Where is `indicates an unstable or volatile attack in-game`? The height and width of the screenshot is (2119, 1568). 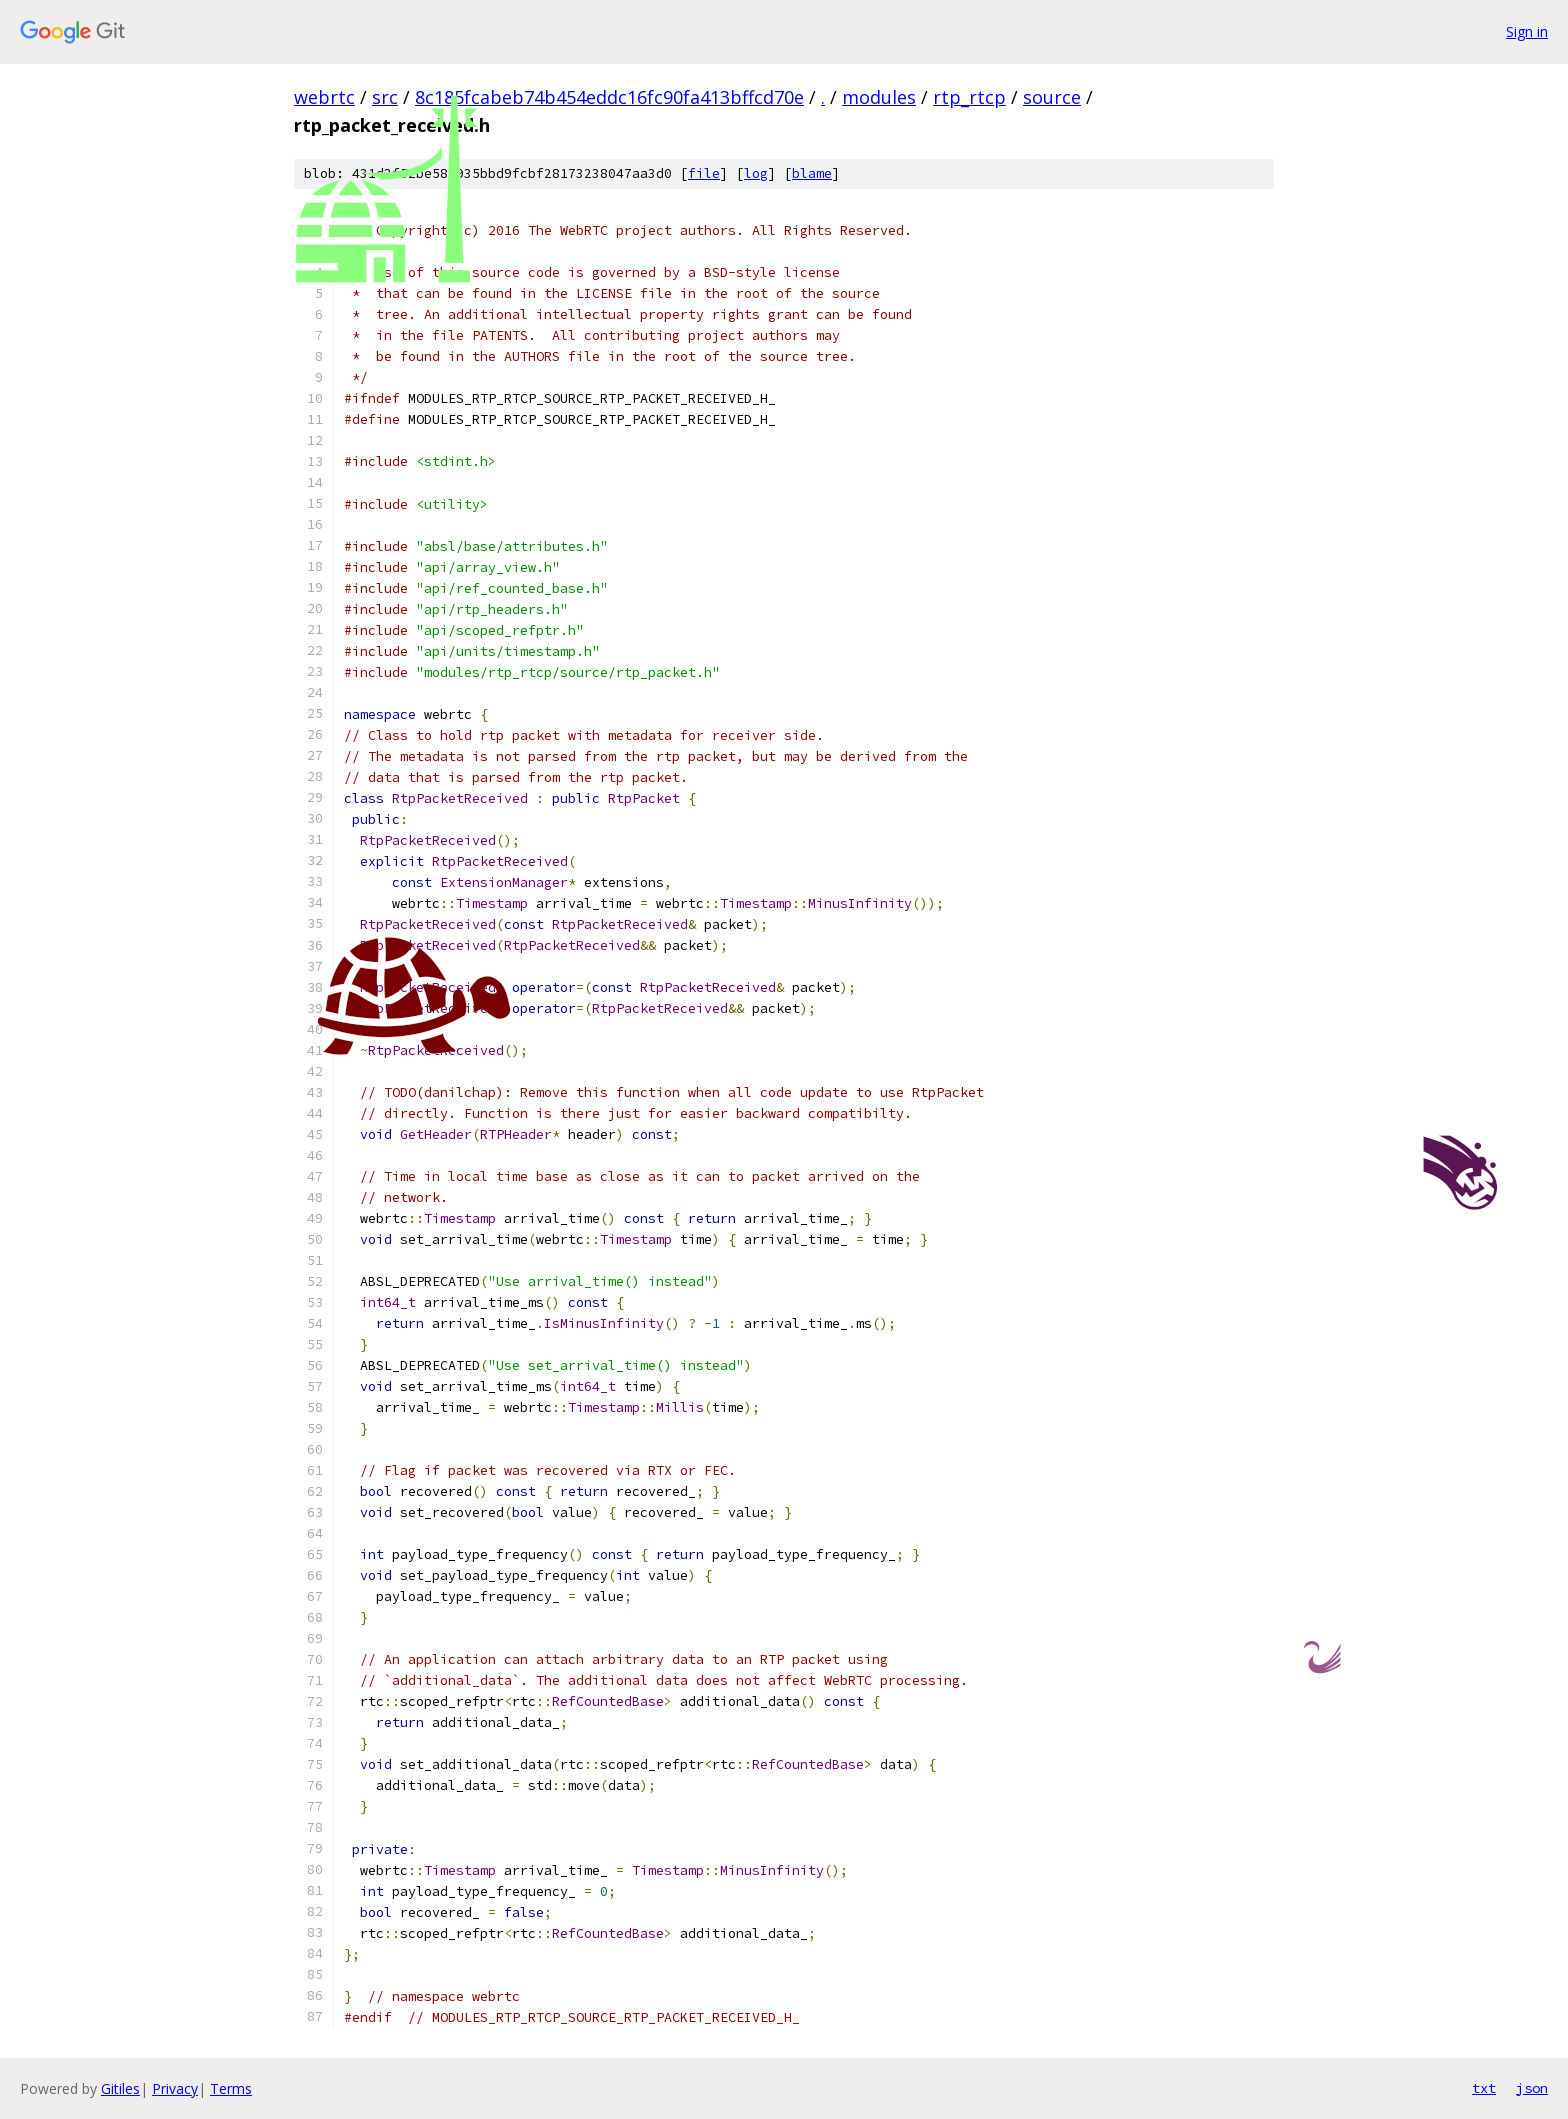 indicates an unstable or volatile attack in-game is located at coordinates (1460, 1172).